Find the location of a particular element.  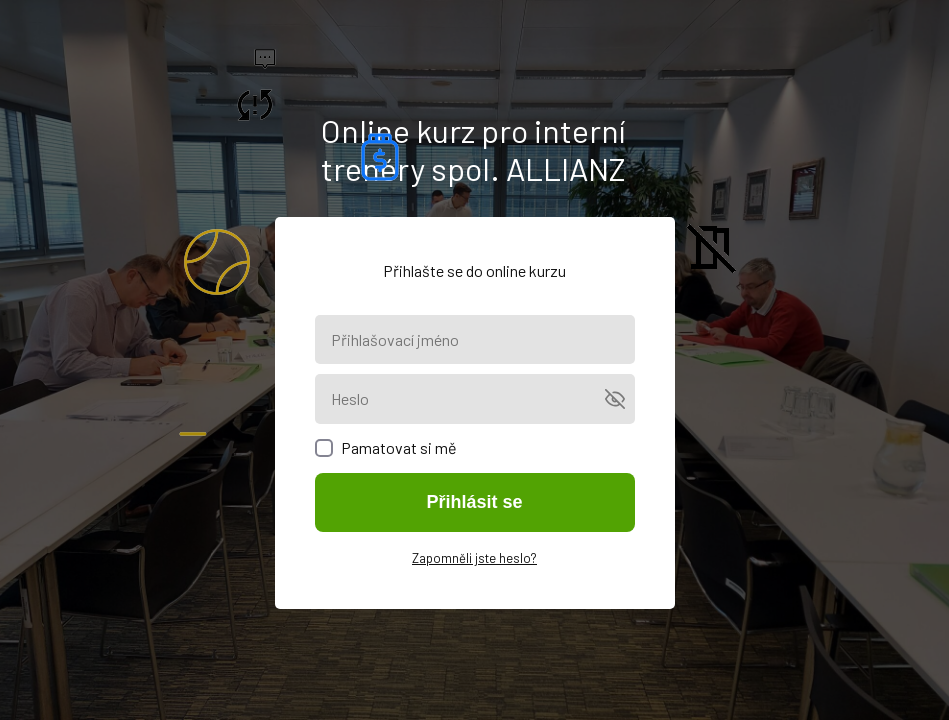

access tennis or sports-related features is located at coordinates (217, 262).